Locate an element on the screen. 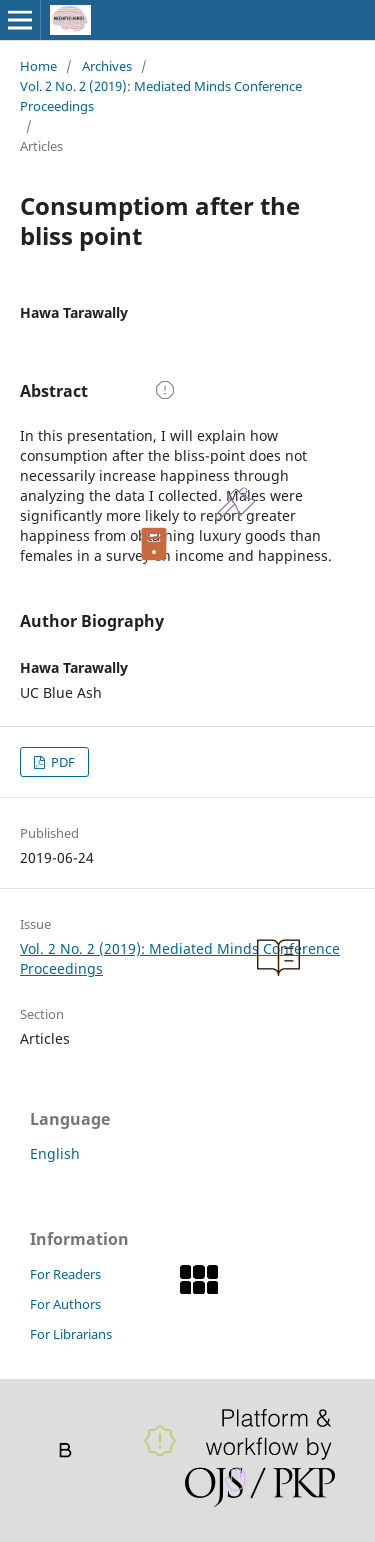  indicates a warning or critical alert is located at coordinates (165, 390).